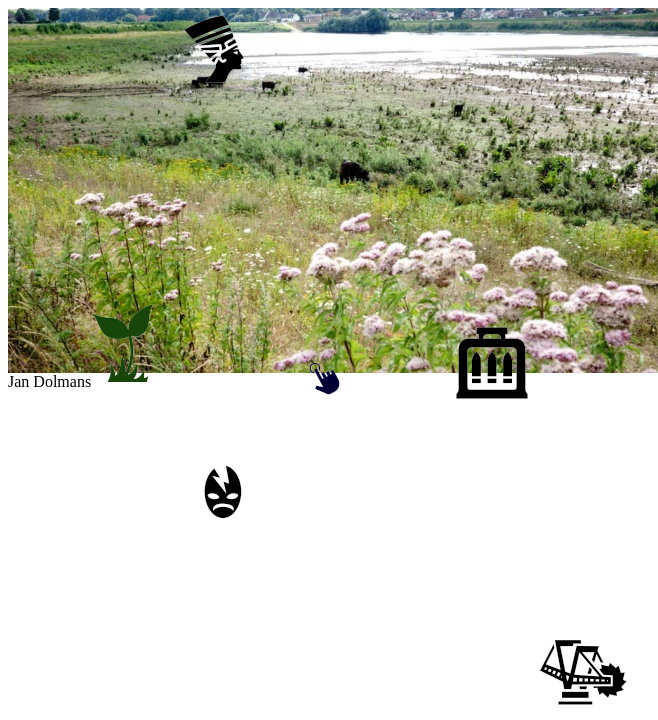 Image resolution: width=658 pixels, height=720 pixels. What do you see at coordinates (324, 378) in the screenshot?
I see `tap or click to interact` at bounding box center [324, 378].